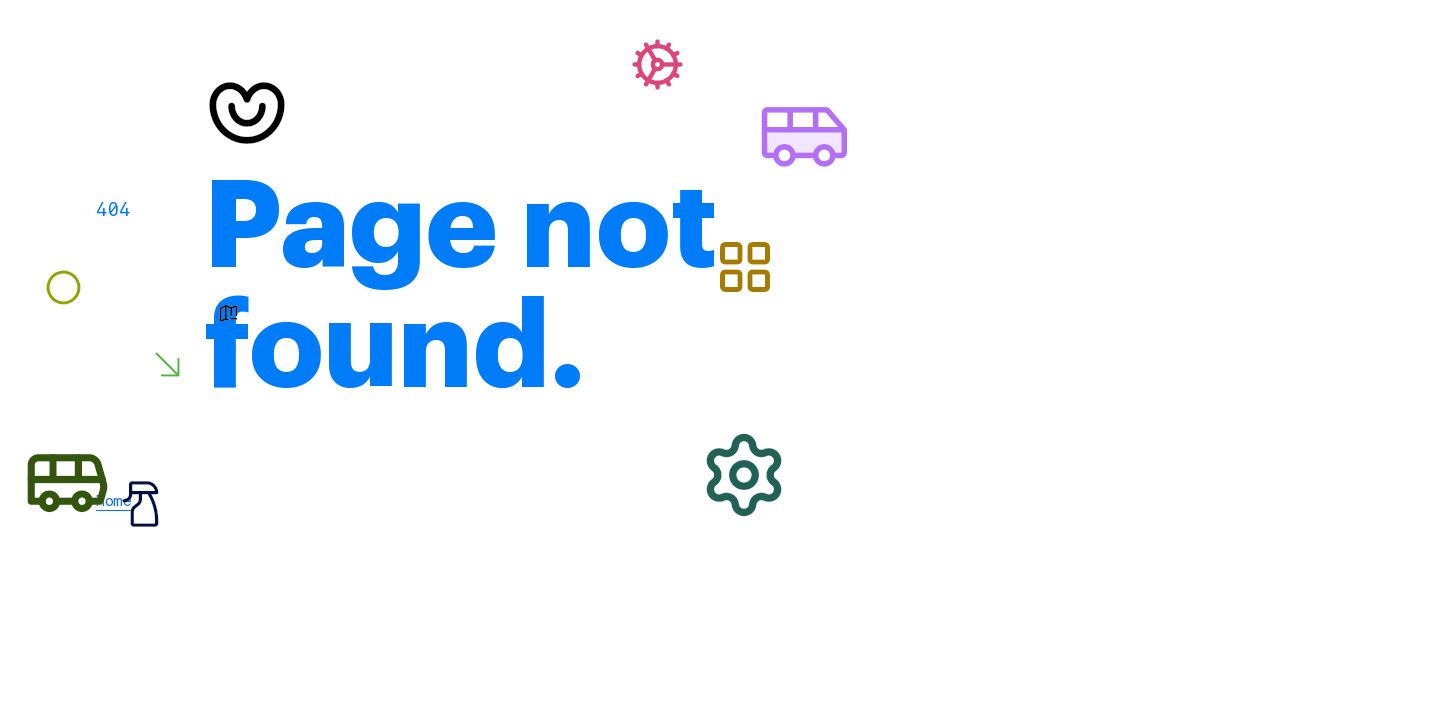  What do you see at coordinates (801, 135) in the screenshot?
I see `track delivery or shipping status` at bounding box center [801, 135].